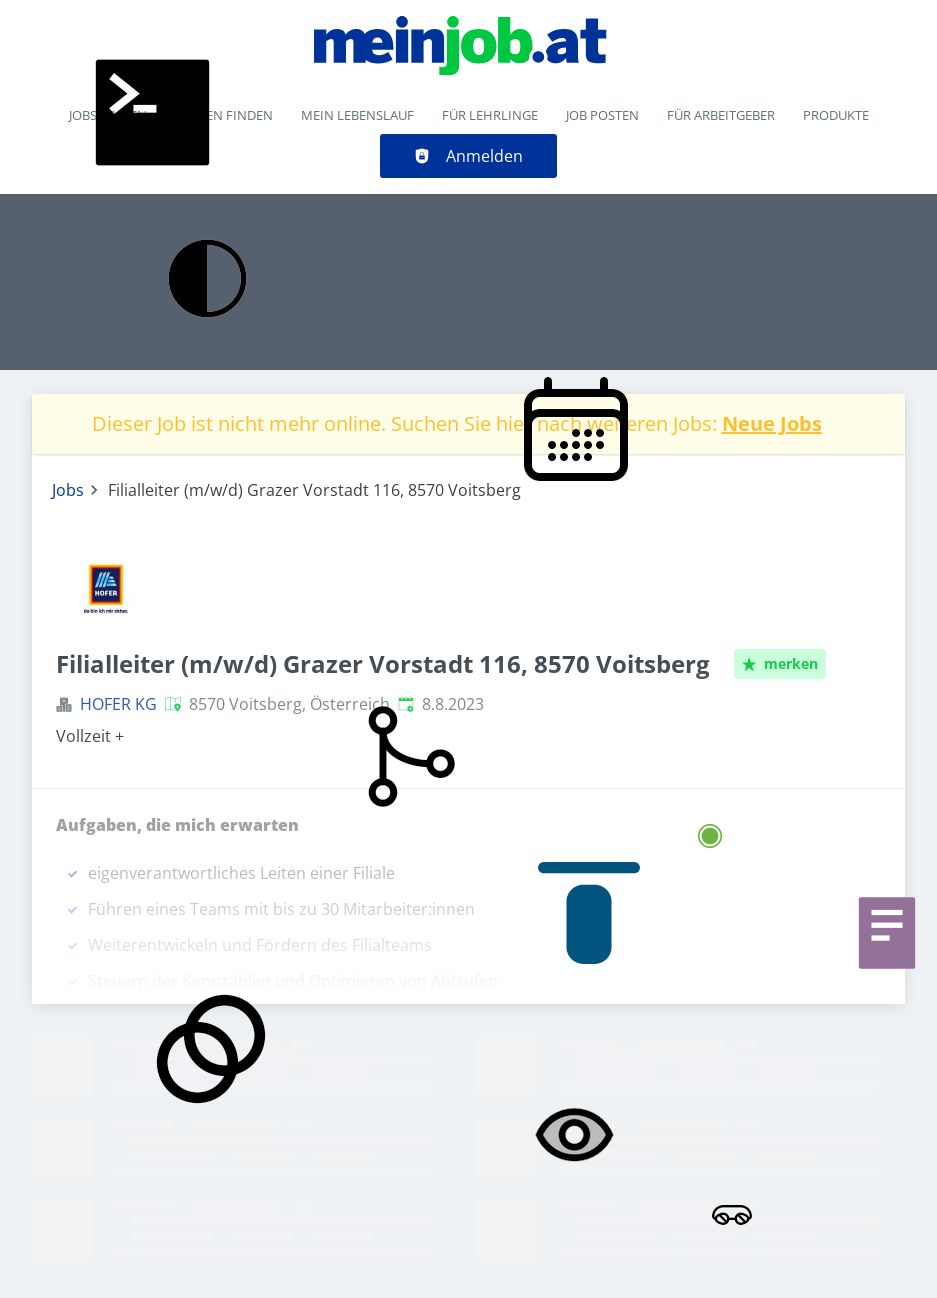  Describe the element at coordinates (710, 836) in the screenshot. I see `indicates a selected radio button option` at that location.